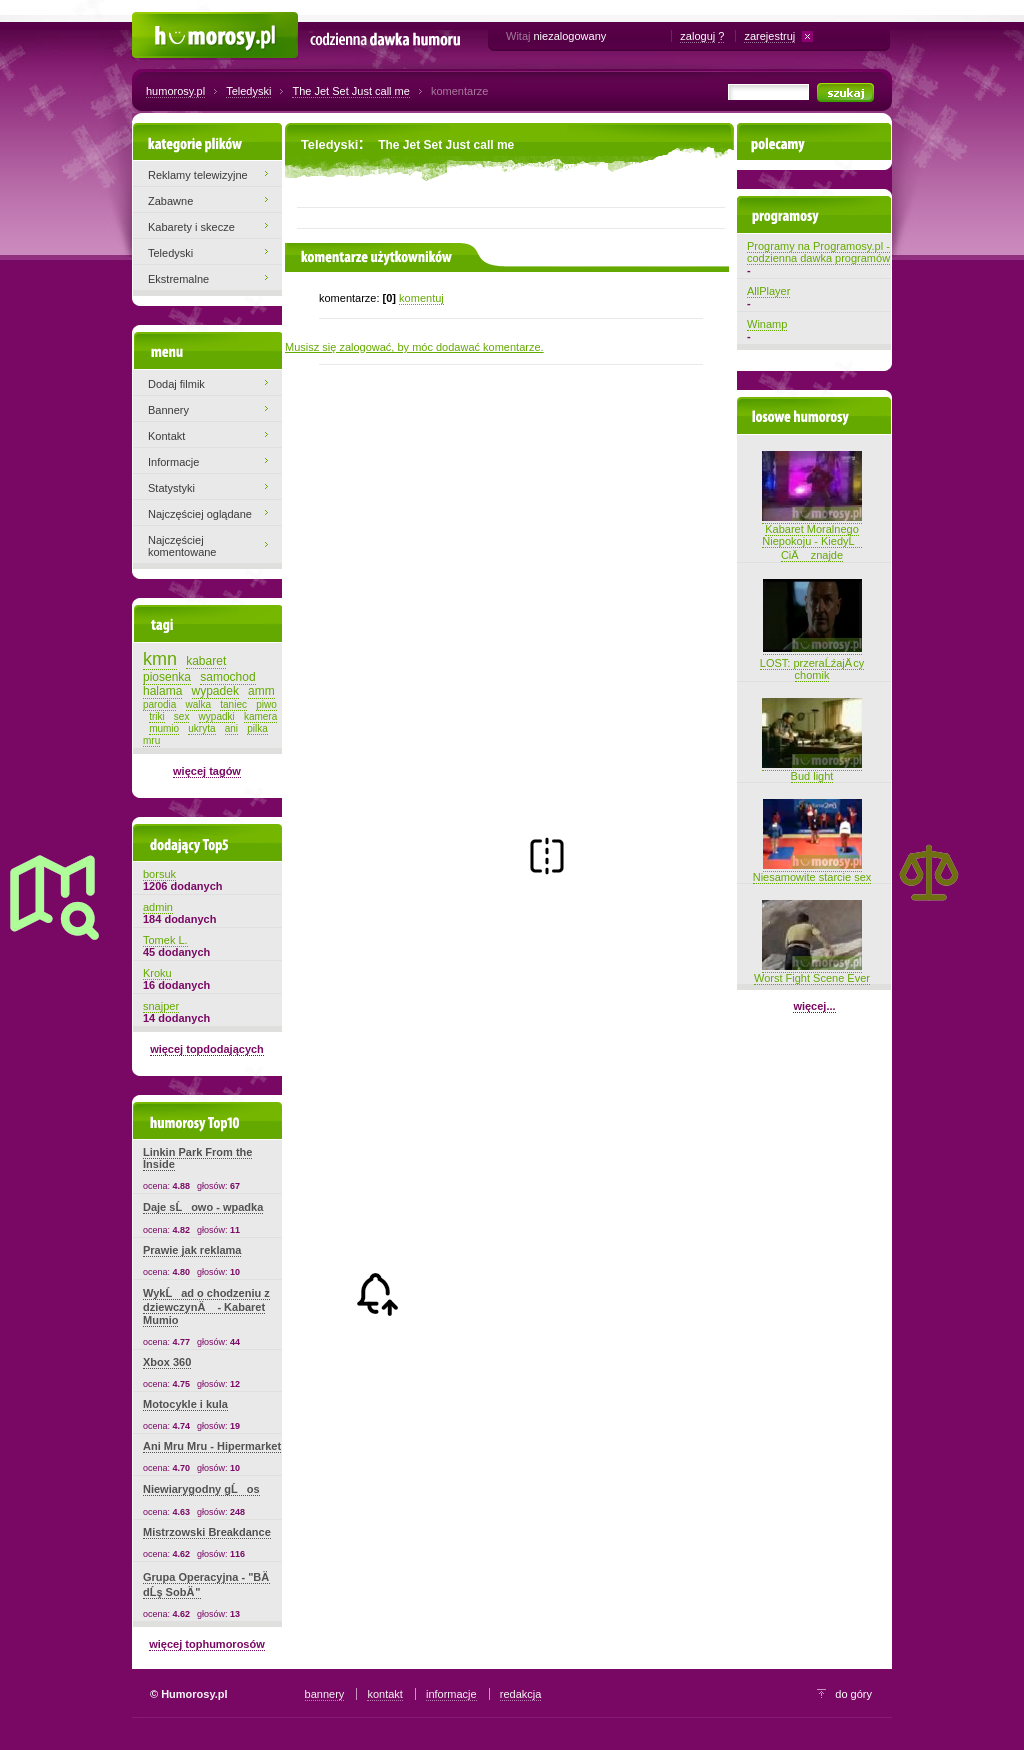 The image size is (1024, 1750). What do you see at coordinates (375, 1293) in the screenshot?
I see `upload or export notification settings` at bounding box center [375, 1293].